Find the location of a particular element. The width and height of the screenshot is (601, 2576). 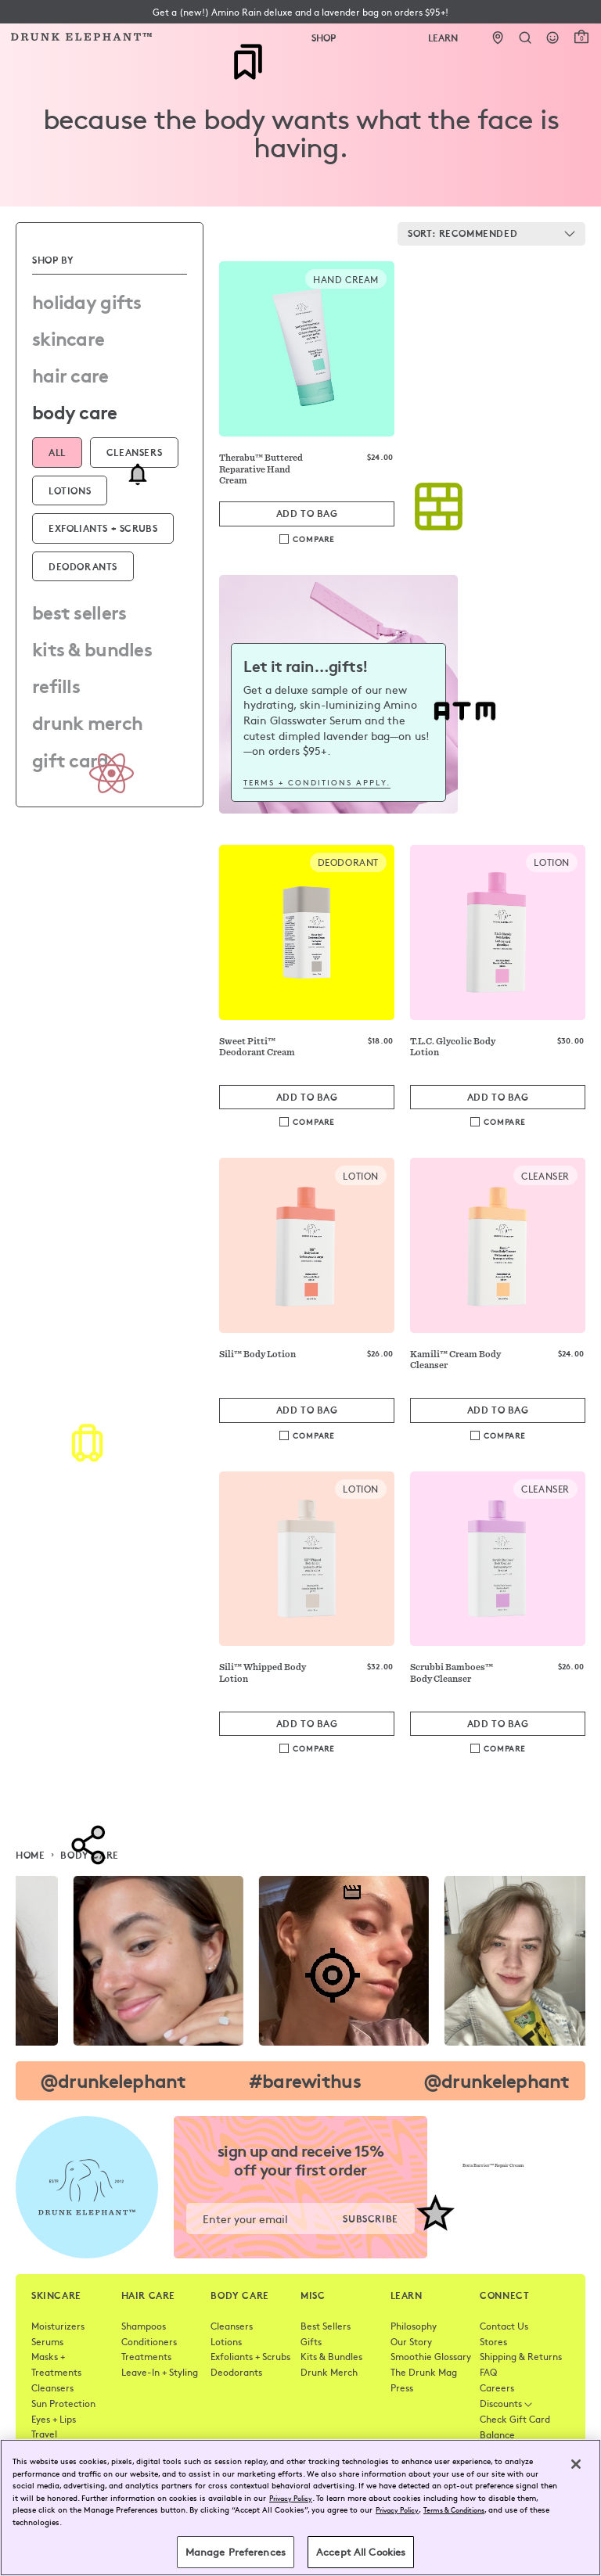

share content to social networks is located at coordinates (89, 1845).